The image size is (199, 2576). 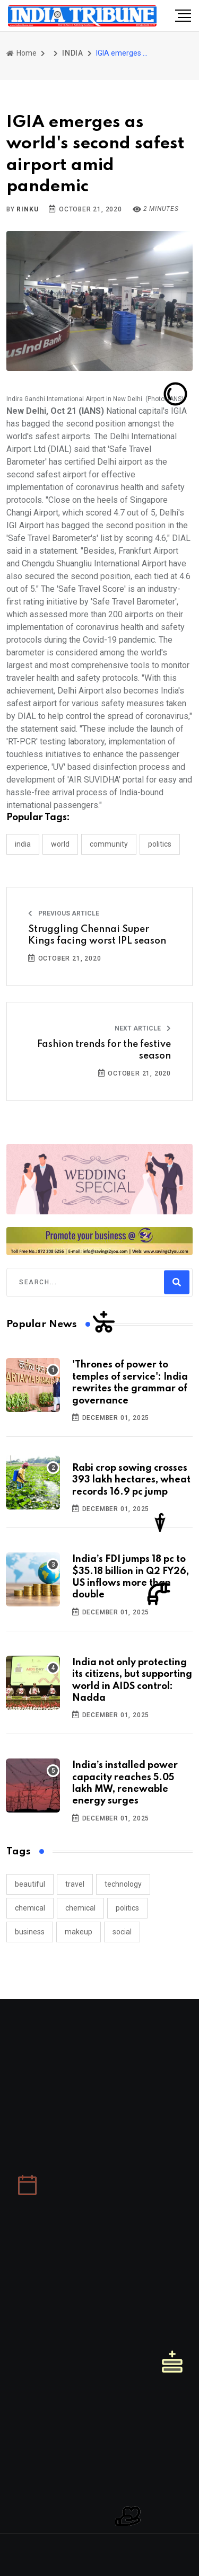 What do you see at coordinates (27, 2186) in the screenshot?
I see `view calendar` at bounding box center [27, 2186].